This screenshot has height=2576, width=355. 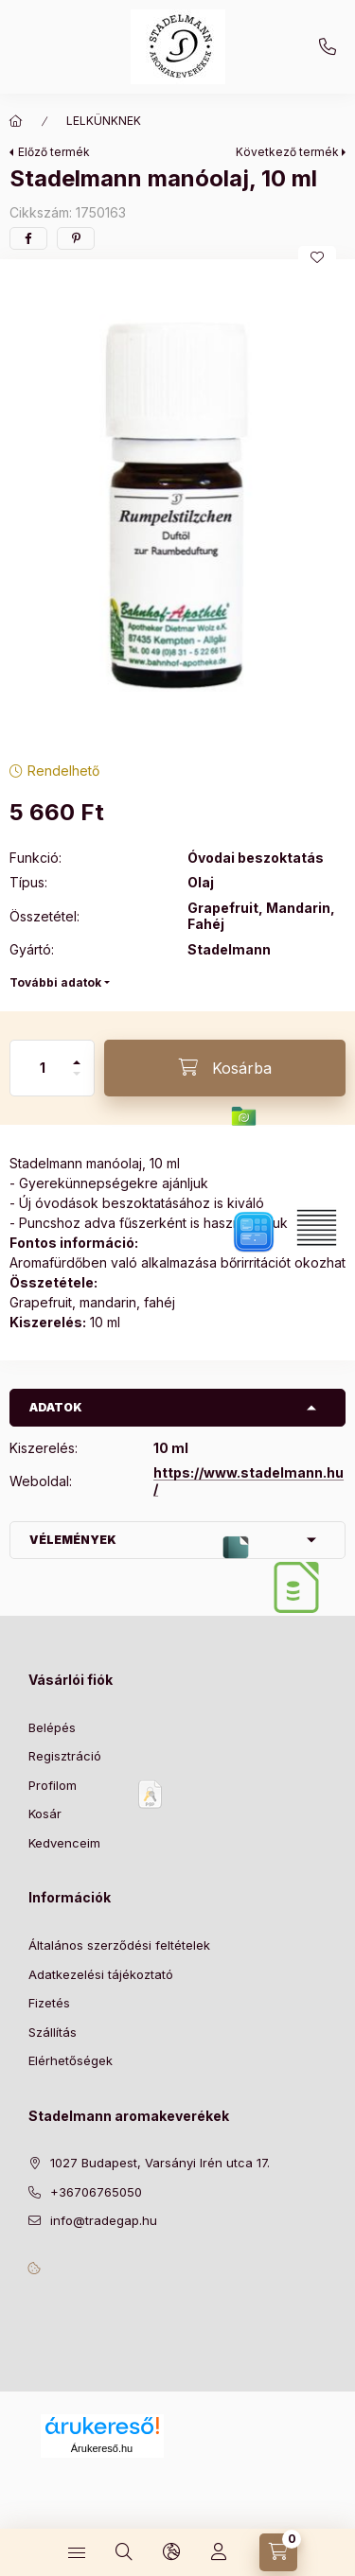 What do you see at coordinates (316, 1228) in the screenshot?
I see `justify text to fill both margins` at bounding box center [316, 1228].